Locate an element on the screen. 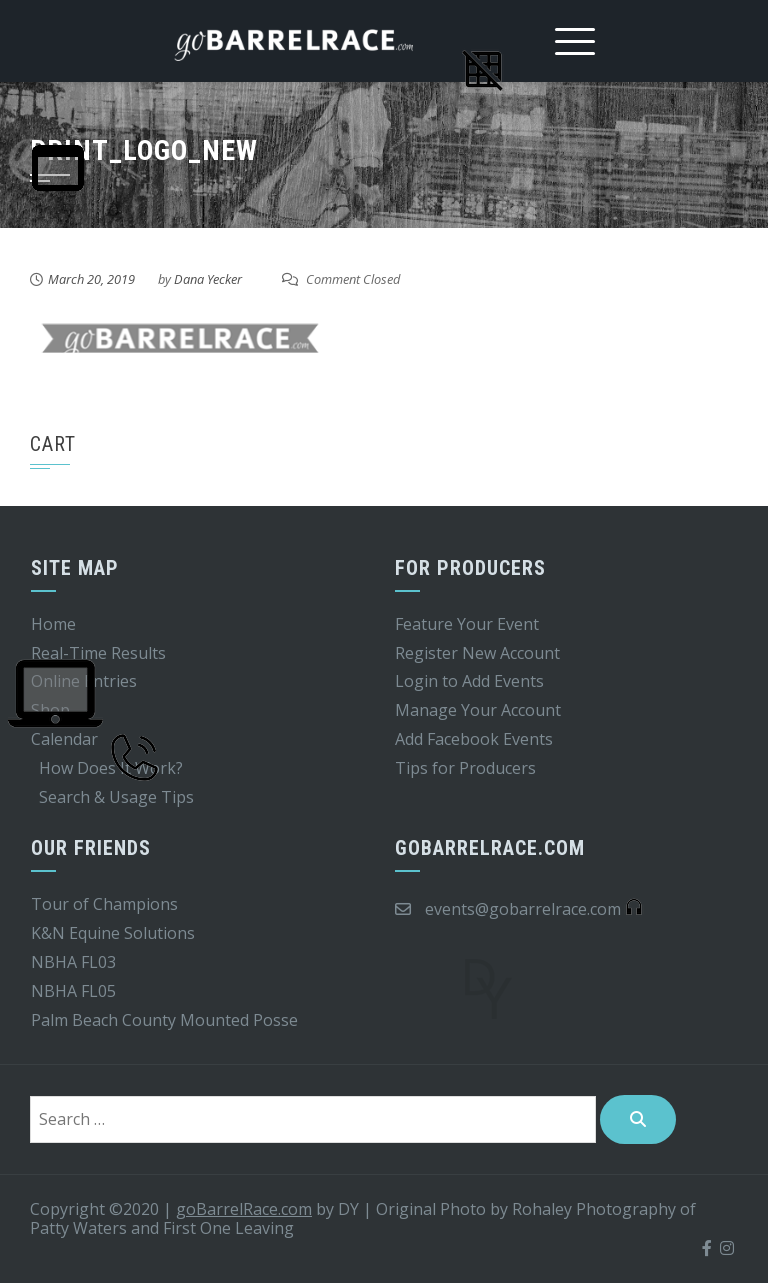 The width and height of the screenshot is (768, 1283). switch to desktop or laptop view is located at coordinates (55, 695).